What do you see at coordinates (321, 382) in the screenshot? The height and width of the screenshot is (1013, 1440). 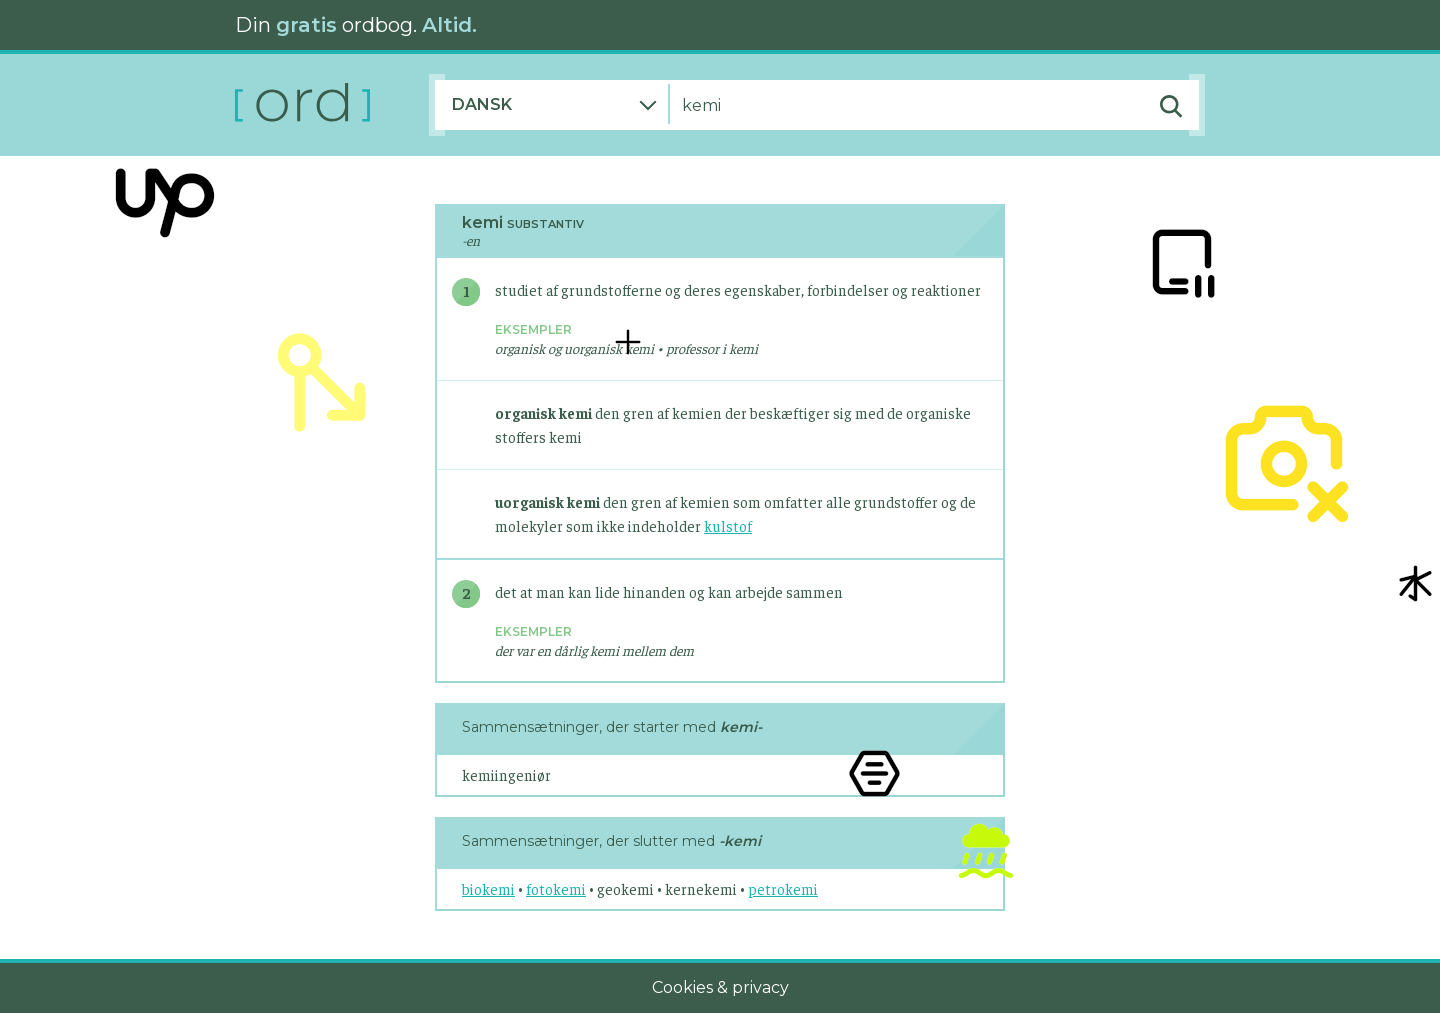 I see `take the first right exit at the roundabout` at bounding box center [321, 382].